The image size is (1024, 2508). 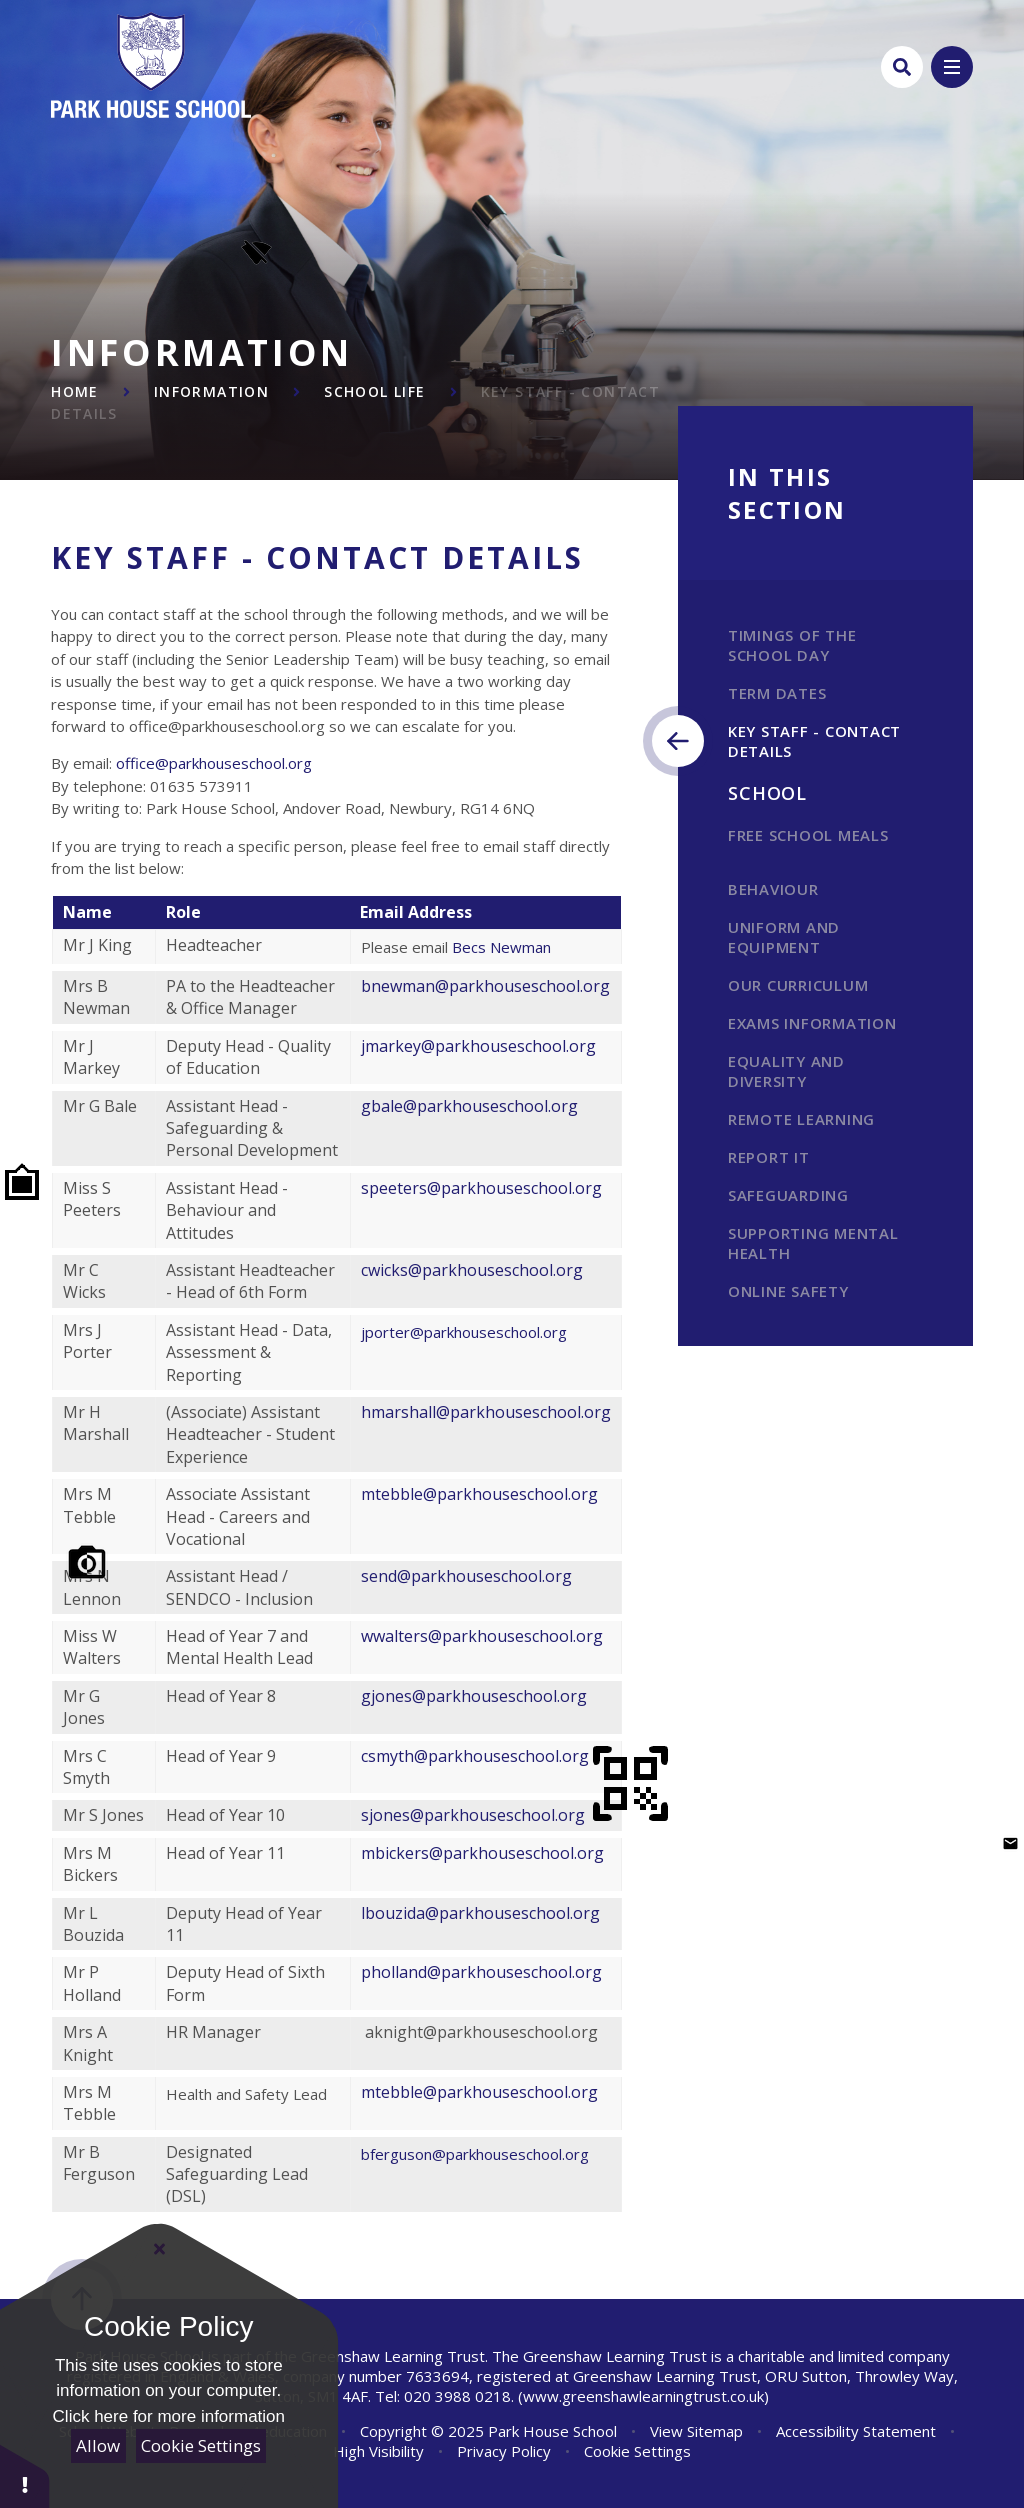 What do you see at coordinates (256, 253) in the screenshot?
I see `indicates wifi is disconnected or unavailable` at bounding box center [256, 253].